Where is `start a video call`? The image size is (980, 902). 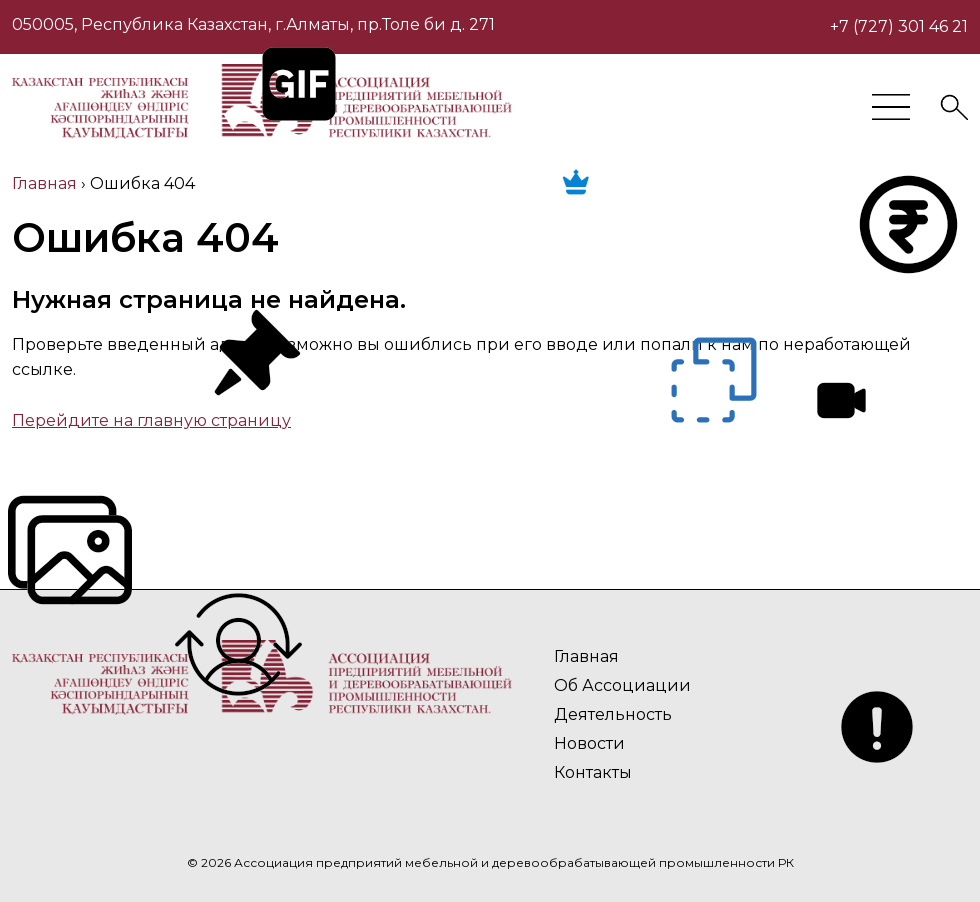 start a video call is located at coordinates (841, 400).